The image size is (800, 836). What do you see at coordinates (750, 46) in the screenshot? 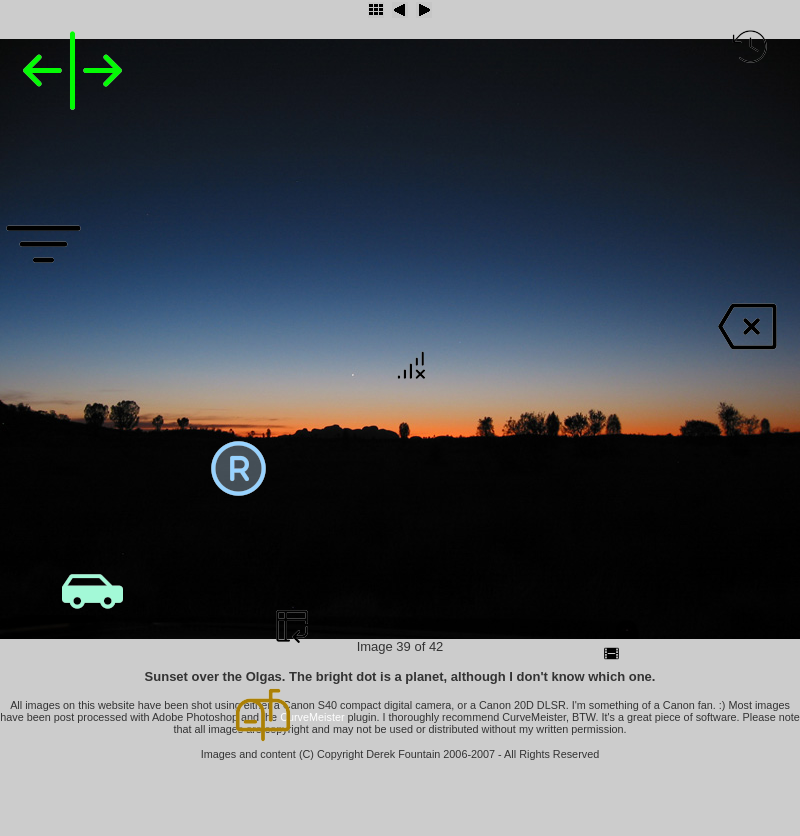
I see `view history or recent activity` at bounding box center [750, 46].